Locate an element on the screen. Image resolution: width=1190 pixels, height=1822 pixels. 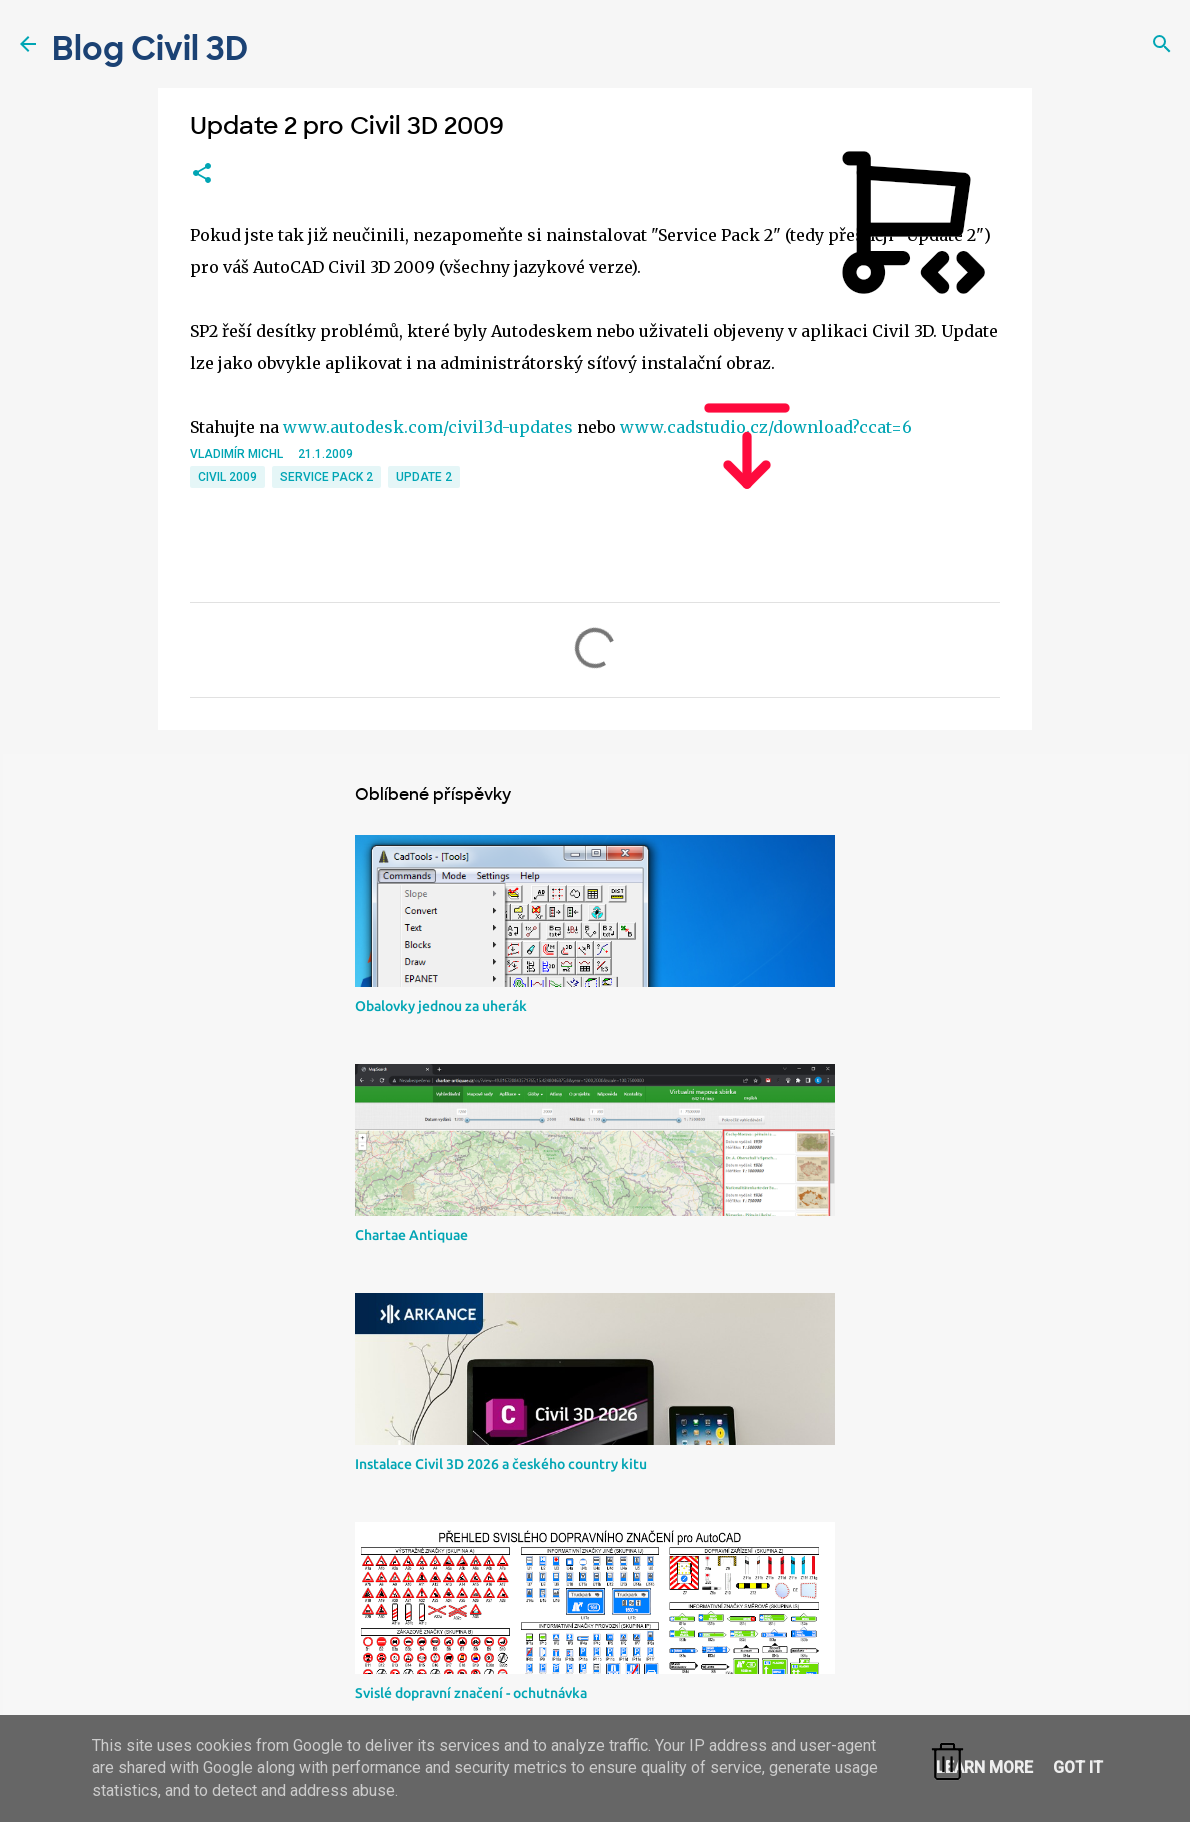
download file or content is located at coordinates (747, 446).